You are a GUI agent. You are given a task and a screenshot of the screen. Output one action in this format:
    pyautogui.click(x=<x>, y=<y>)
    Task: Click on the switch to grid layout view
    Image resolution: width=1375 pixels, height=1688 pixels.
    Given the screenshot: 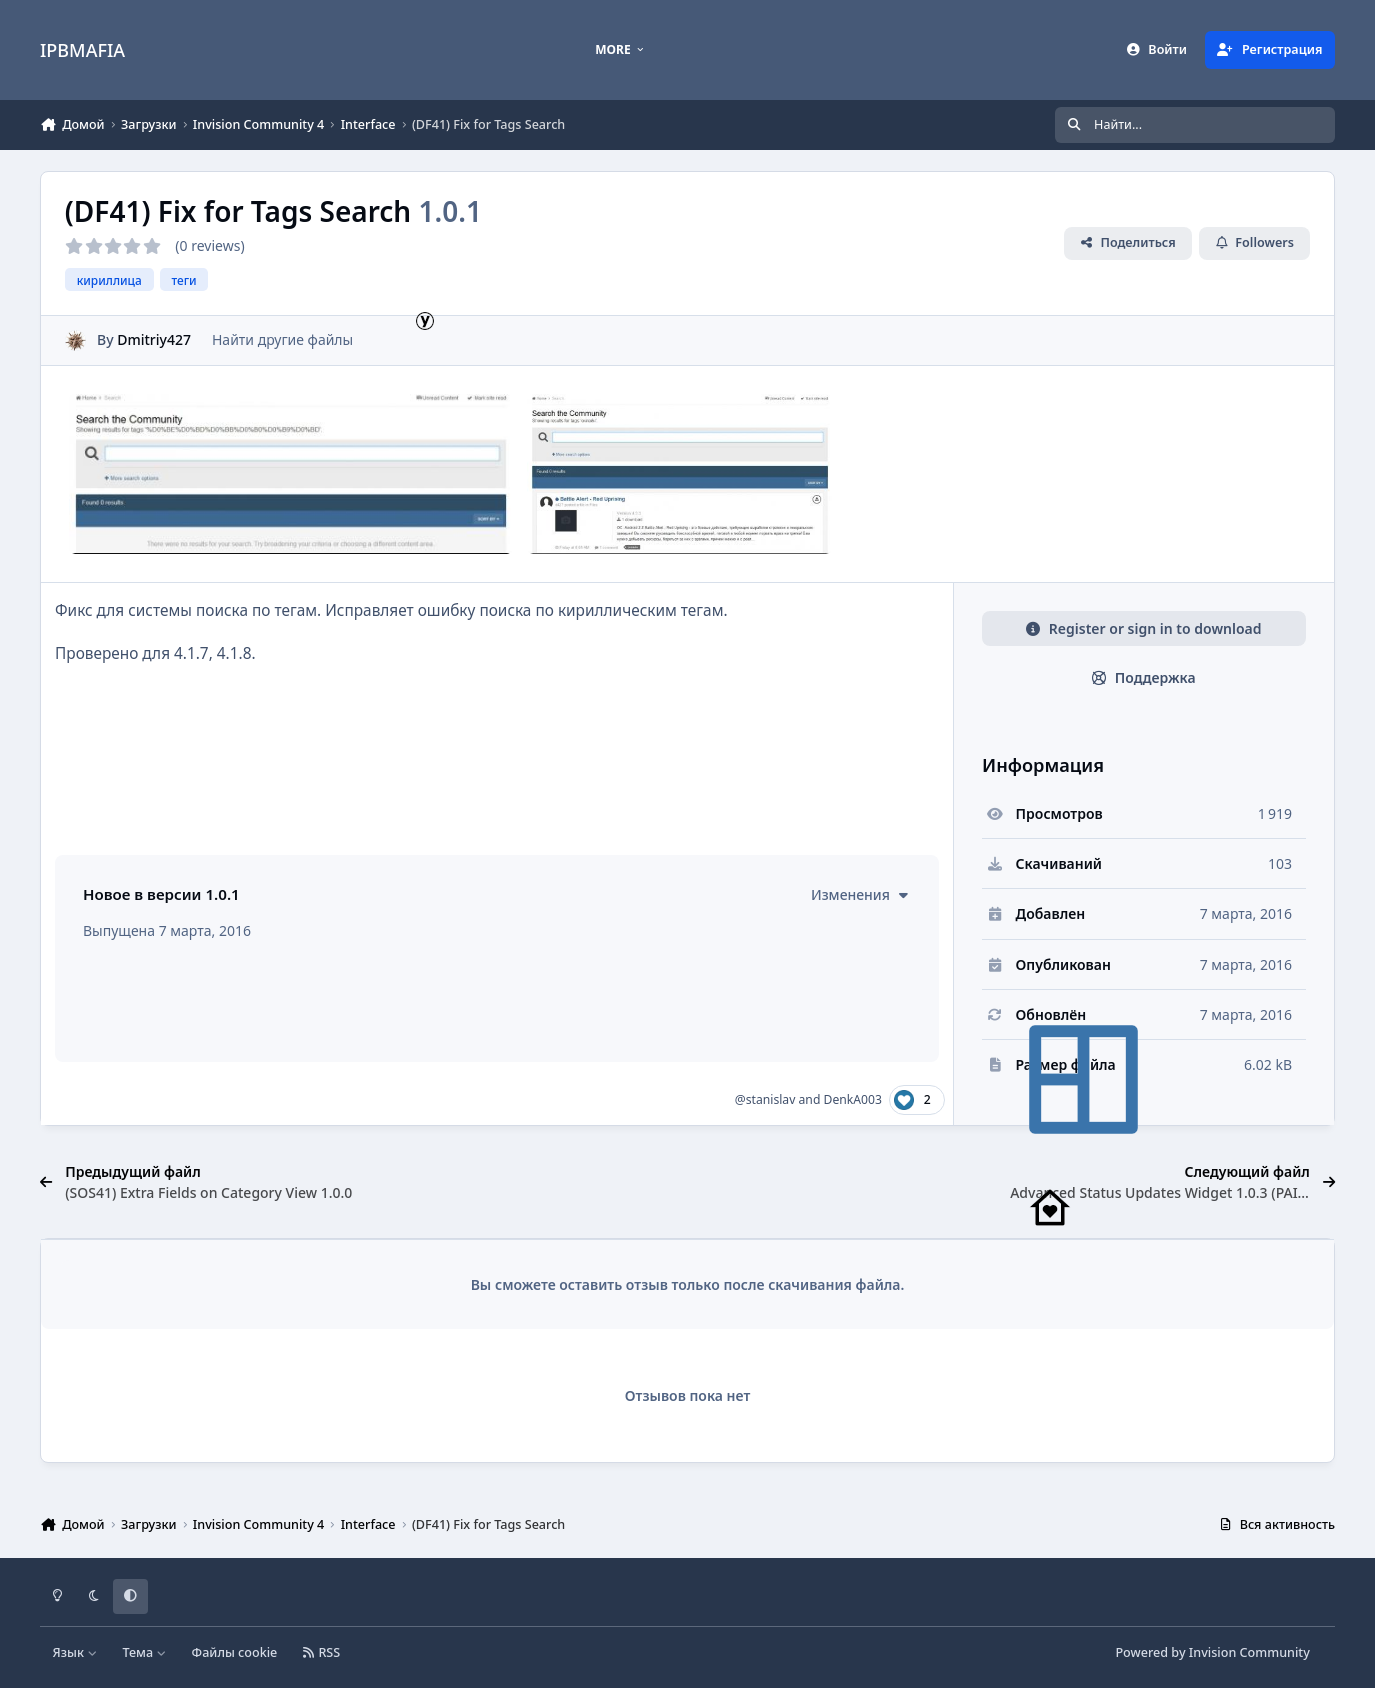 What is the action you would take?
    pyautogui.click(x=1083, y=1079)
    